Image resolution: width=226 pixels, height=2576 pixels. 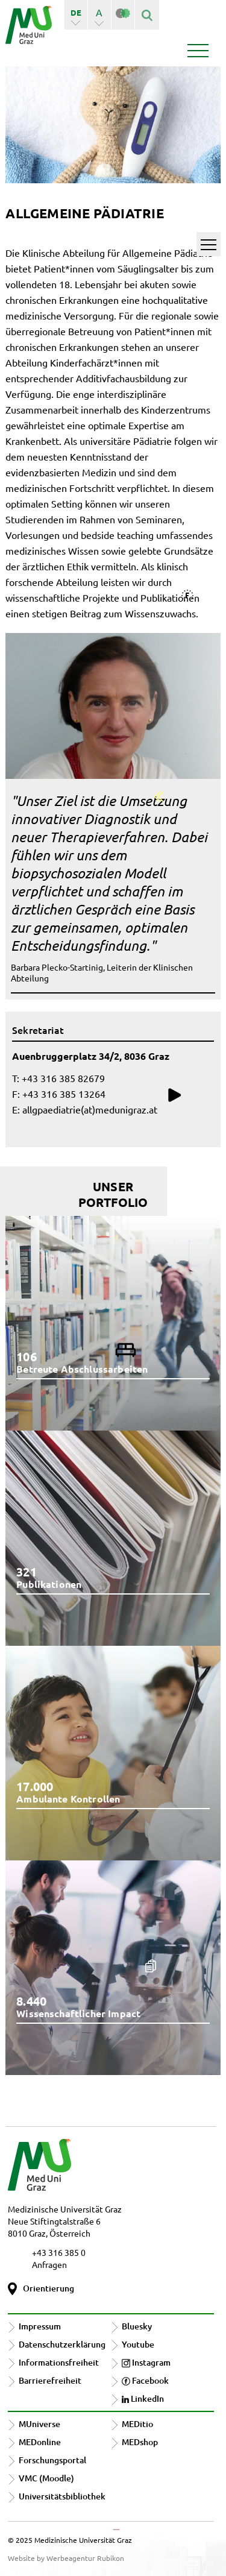 I want to click on go back to the beginning, so click(x=159, y=796).